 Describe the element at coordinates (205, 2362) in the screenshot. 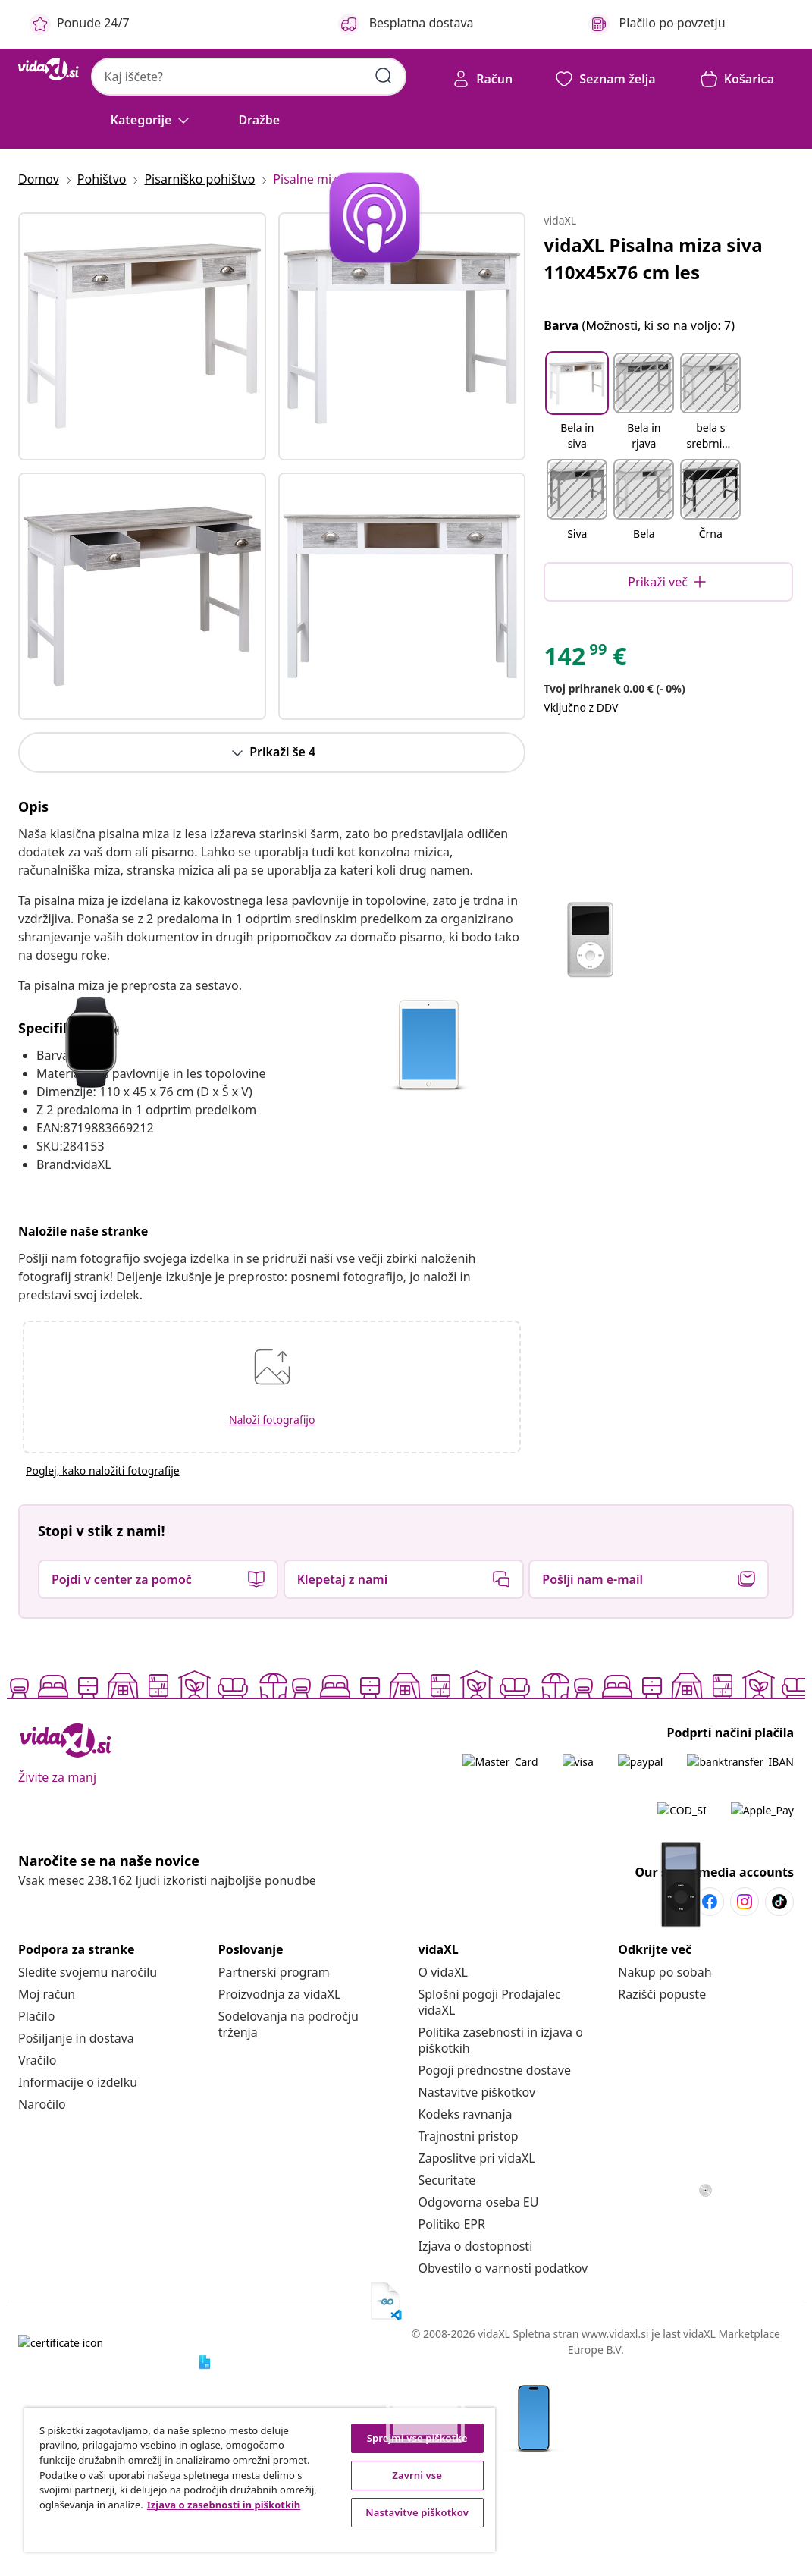

I see `windows imaging format archive file` at that location.